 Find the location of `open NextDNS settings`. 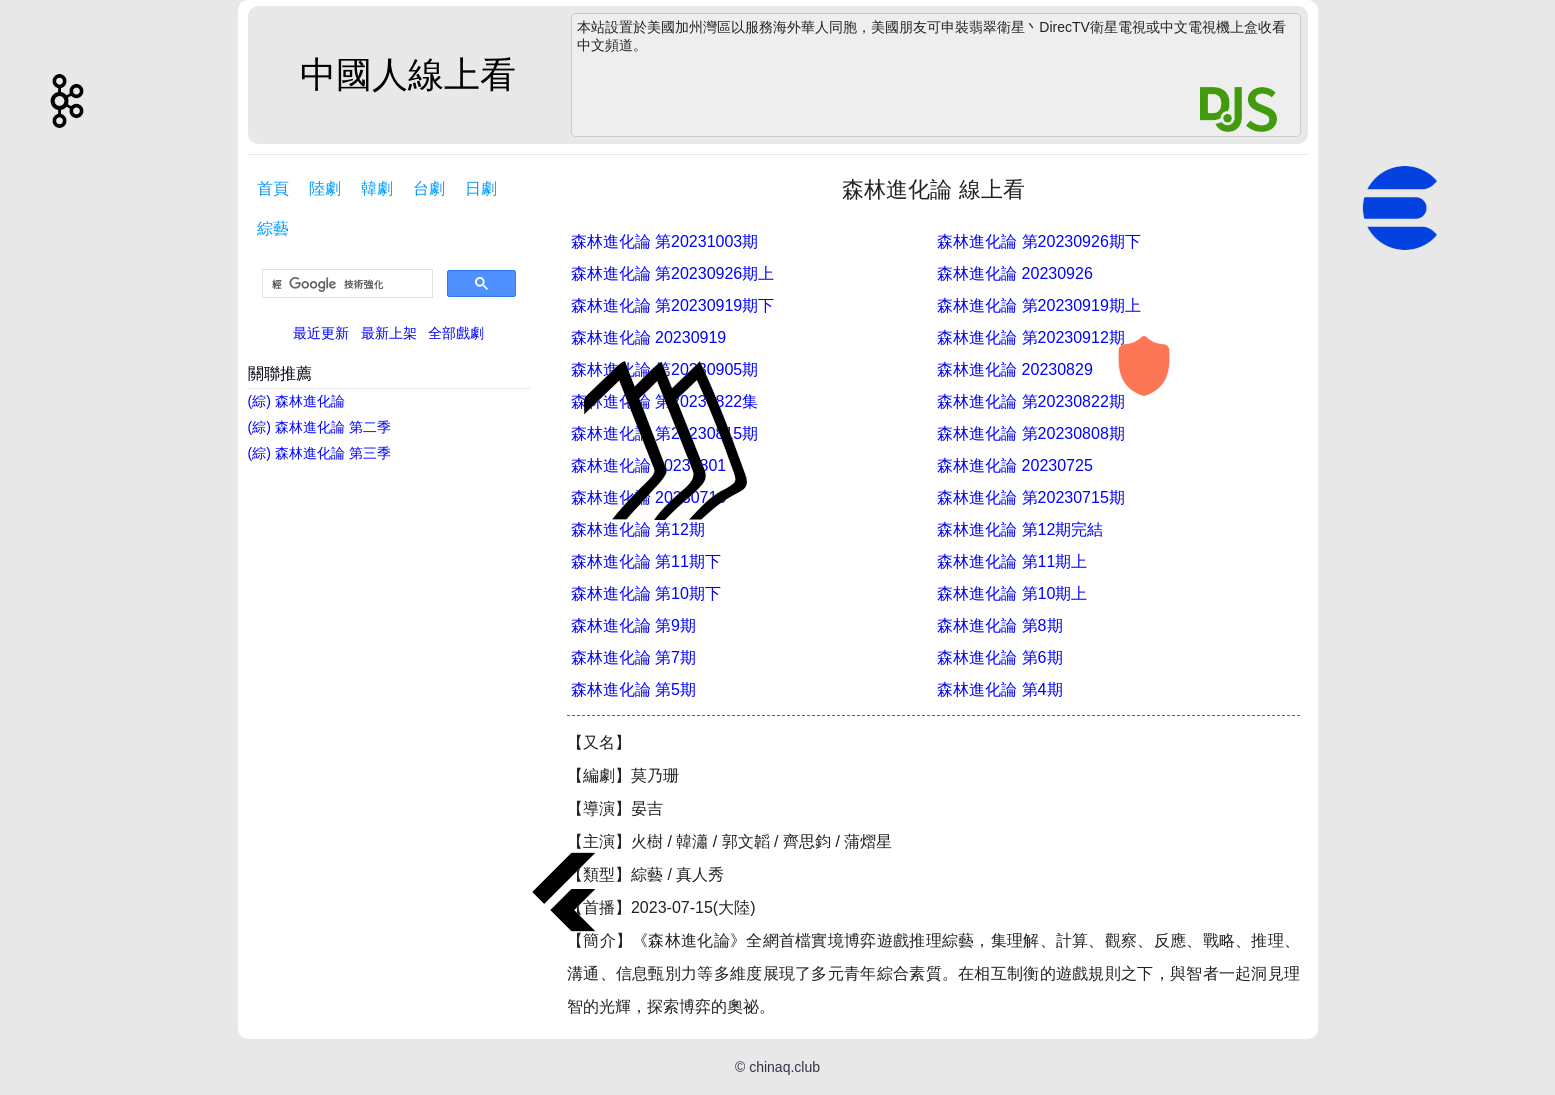

open NextDNS settings is located at coordinates (1144, 366).